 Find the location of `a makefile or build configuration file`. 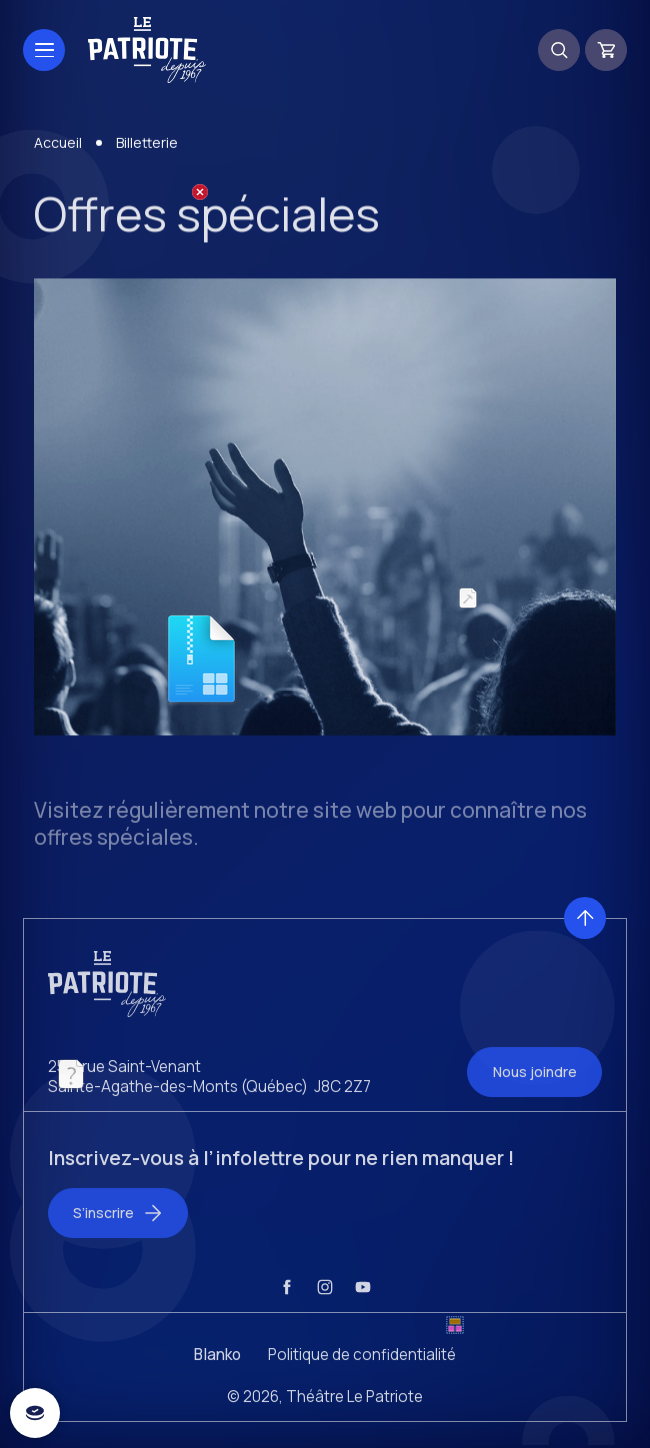

a makefile or build configuration file is located at coordinates (468, 598).